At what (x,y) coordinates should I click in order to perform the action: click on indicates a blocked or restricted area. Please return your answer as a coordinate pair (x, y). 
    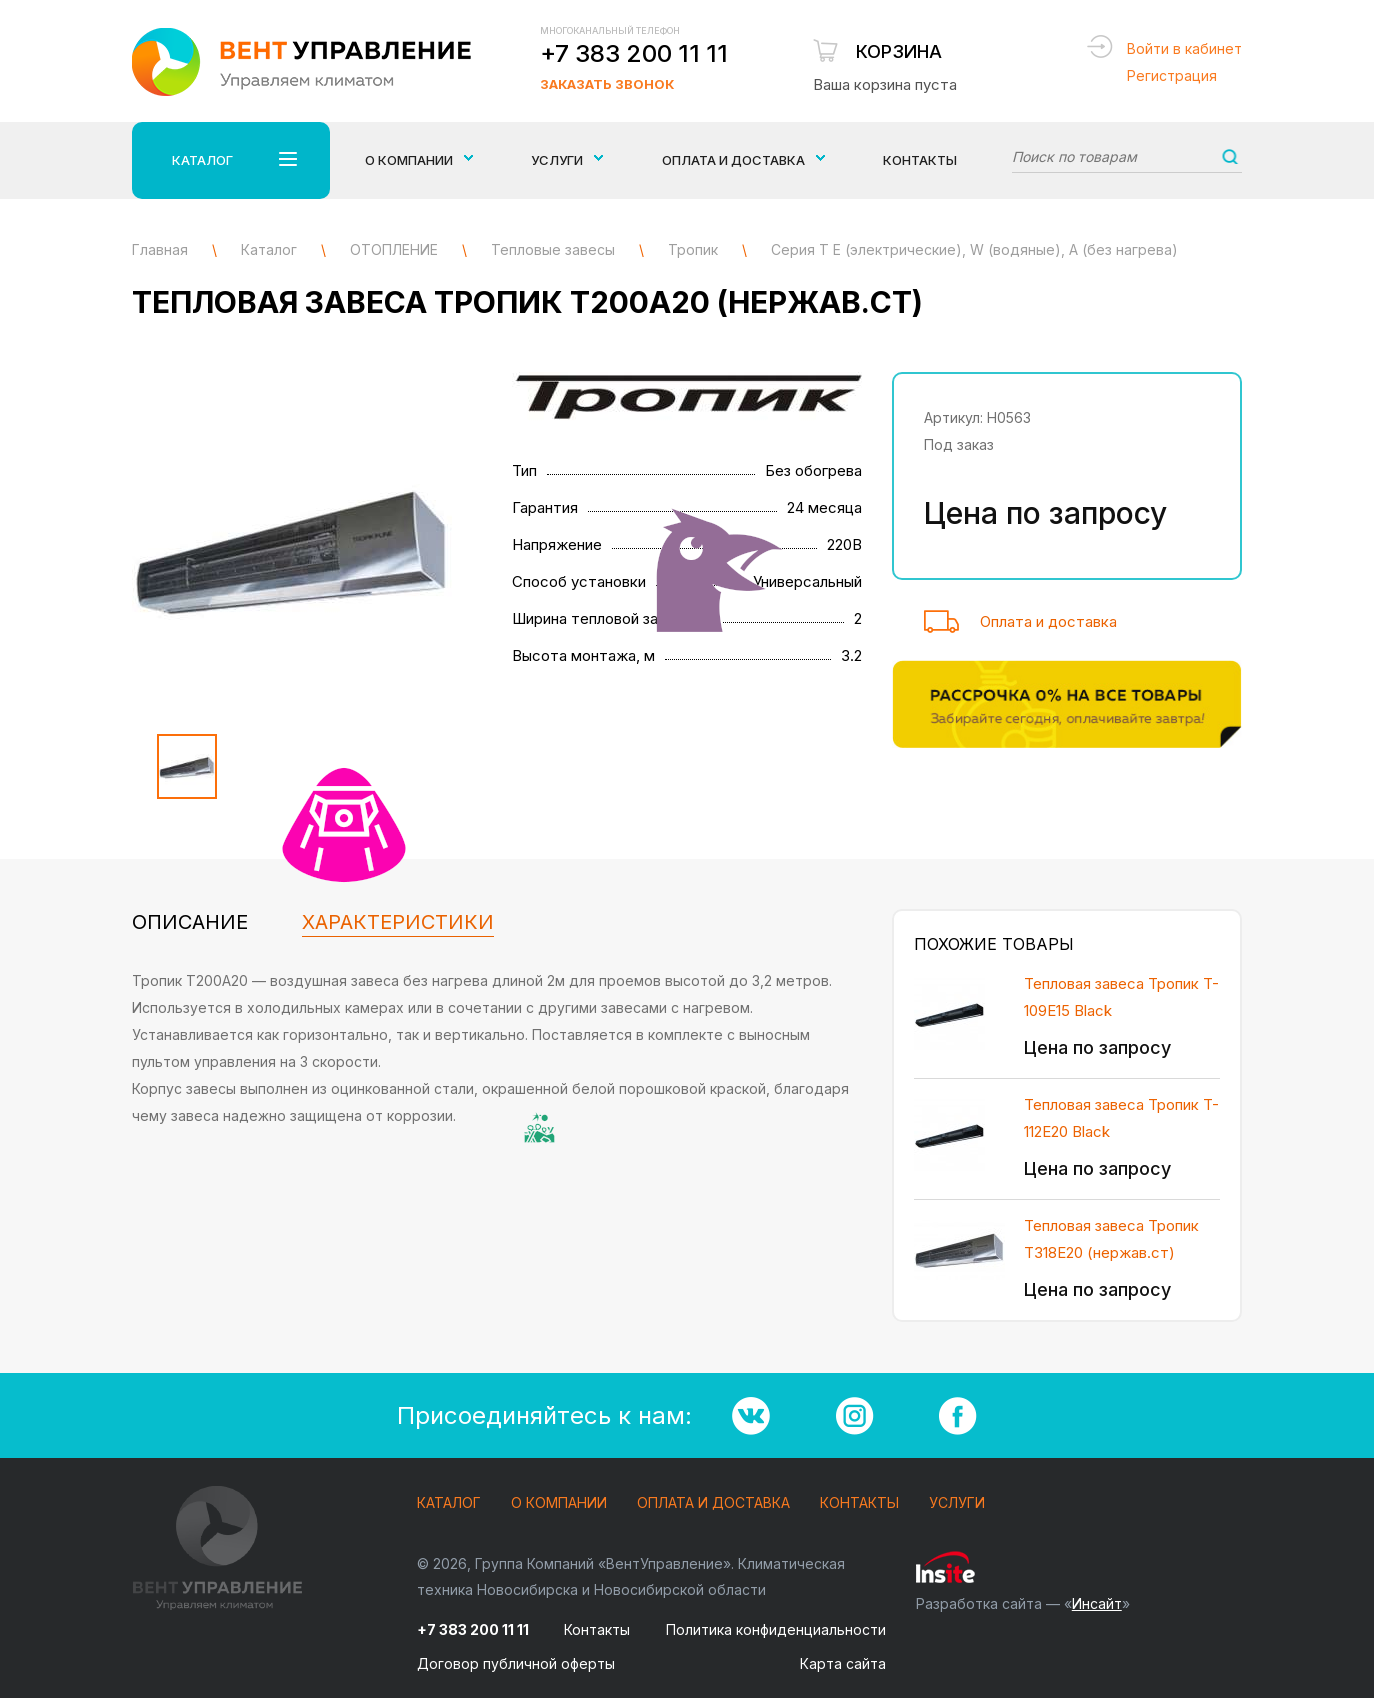
    Looking at the image, I should click on (539, 1127).